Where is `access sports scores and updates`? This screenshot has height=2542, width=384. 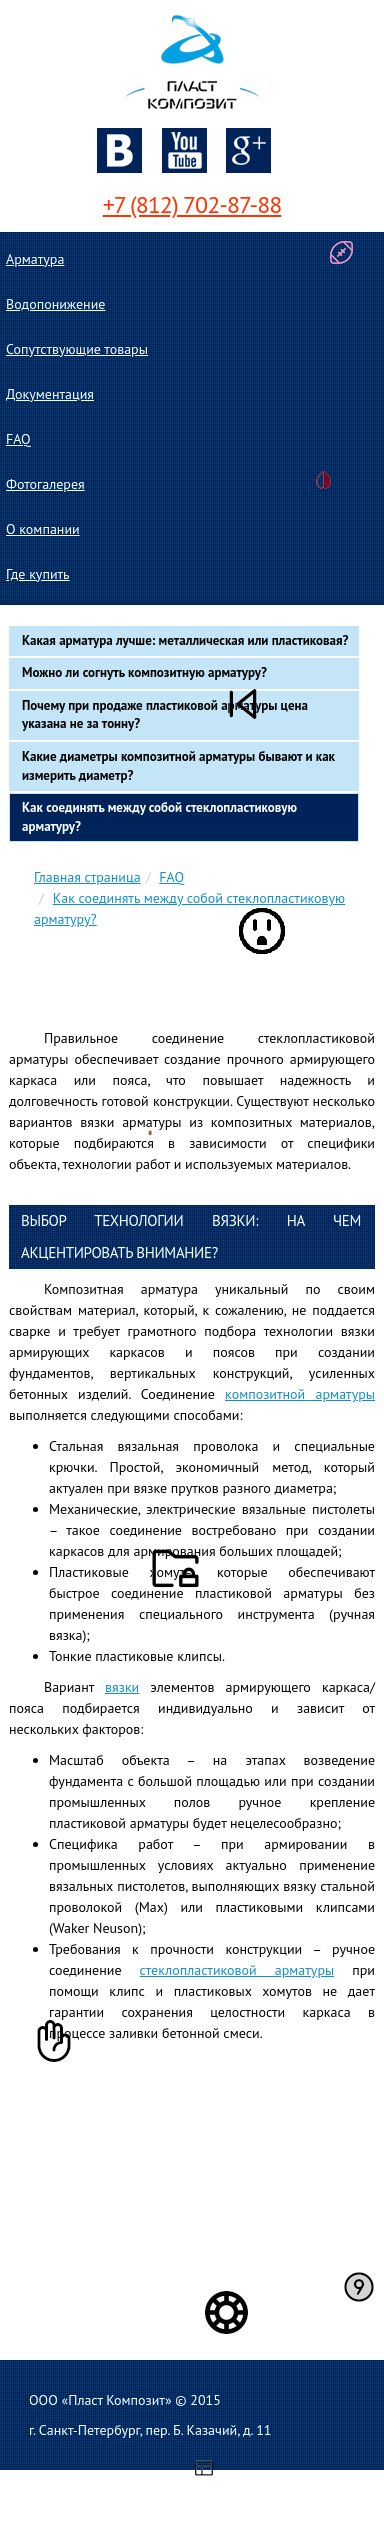
access sports scores and updates is located at coordinates (341, 252).